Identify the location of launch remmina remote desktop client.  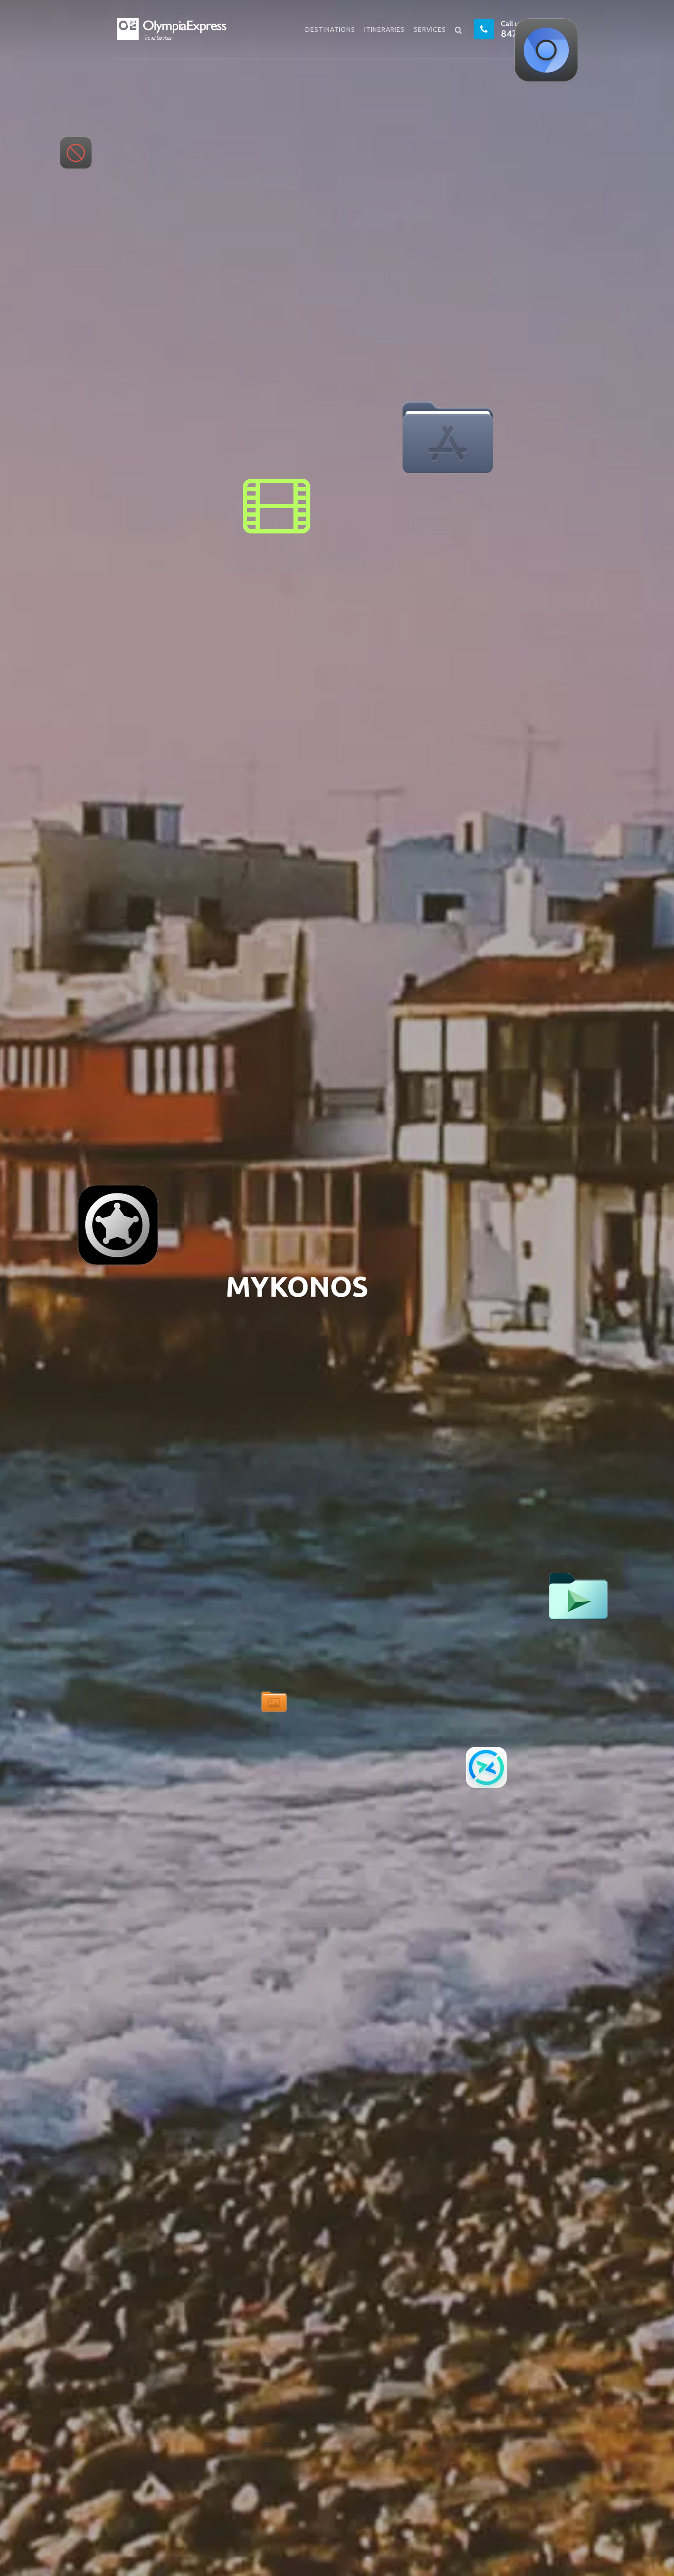
(486, 1767).